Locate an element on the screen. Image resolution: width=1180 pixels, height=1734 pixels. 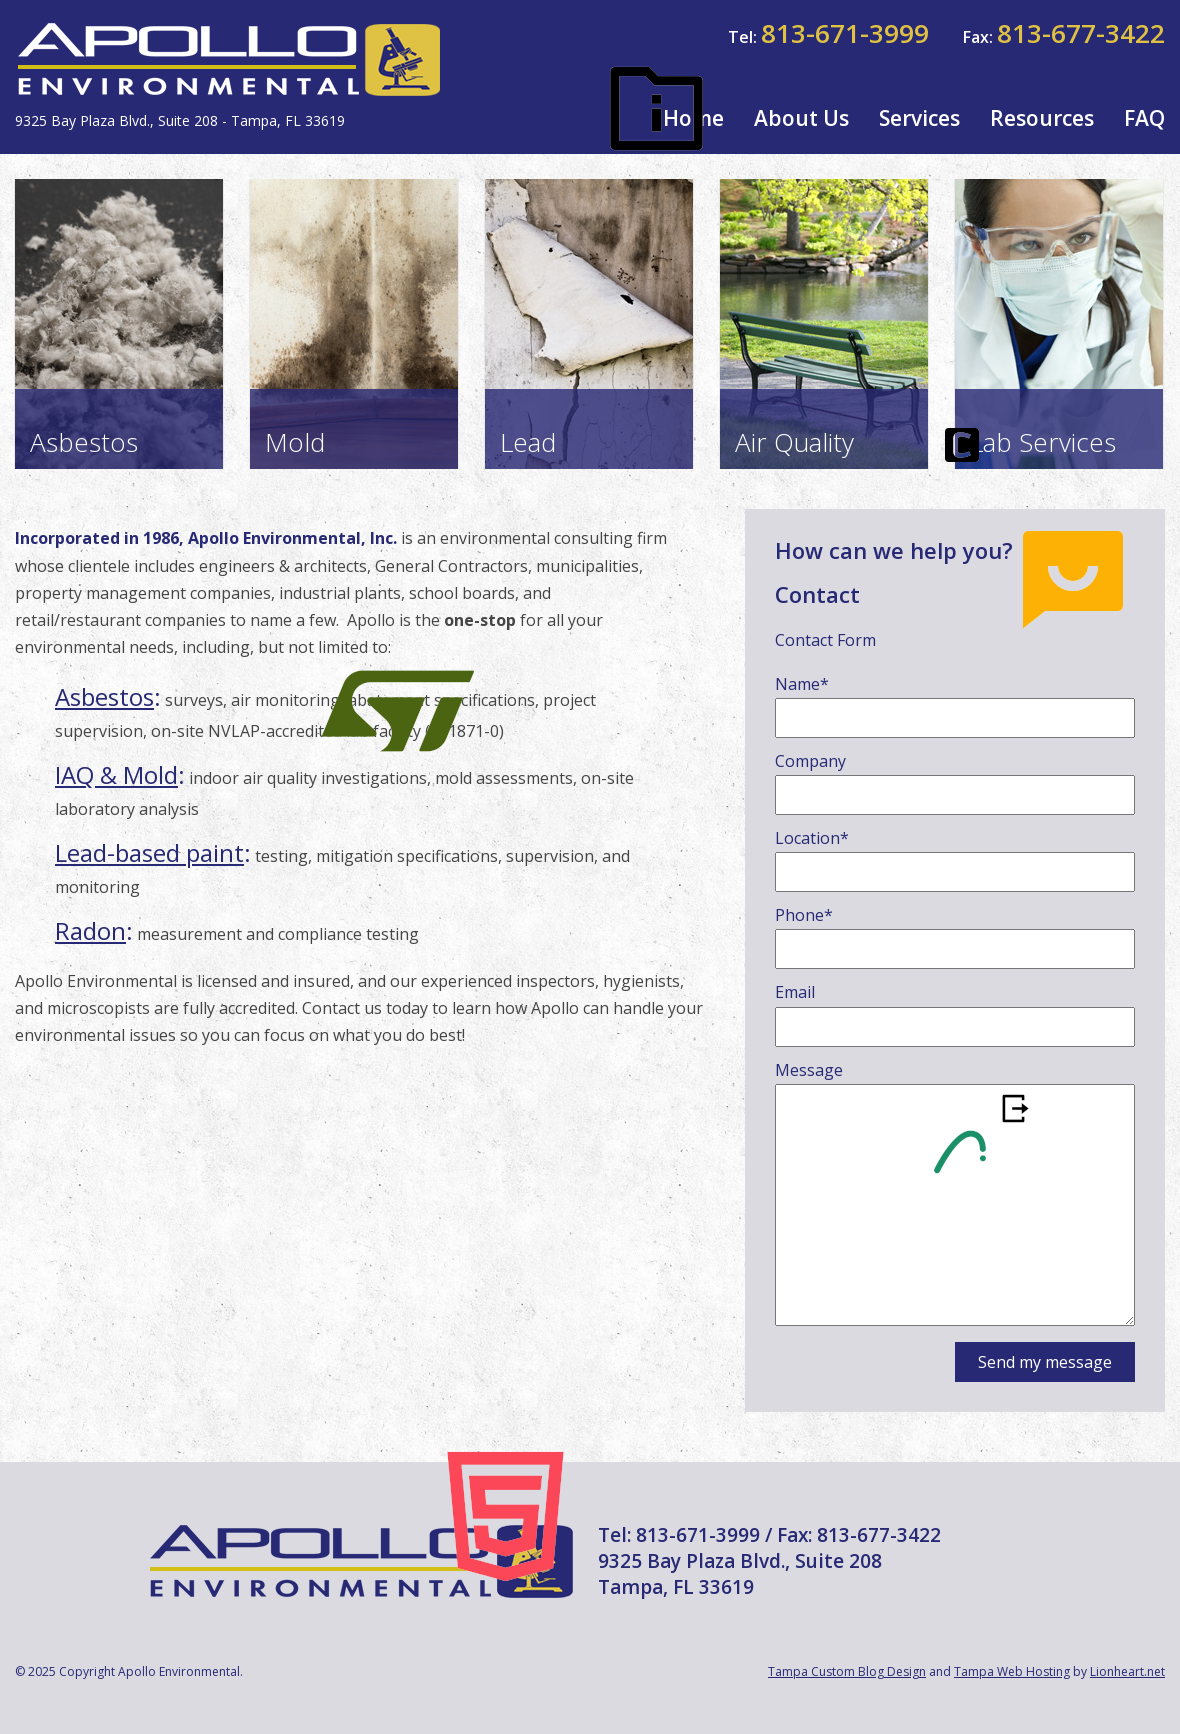
indicates HTML5 technology or web development is located at coordinates (505, 1516).